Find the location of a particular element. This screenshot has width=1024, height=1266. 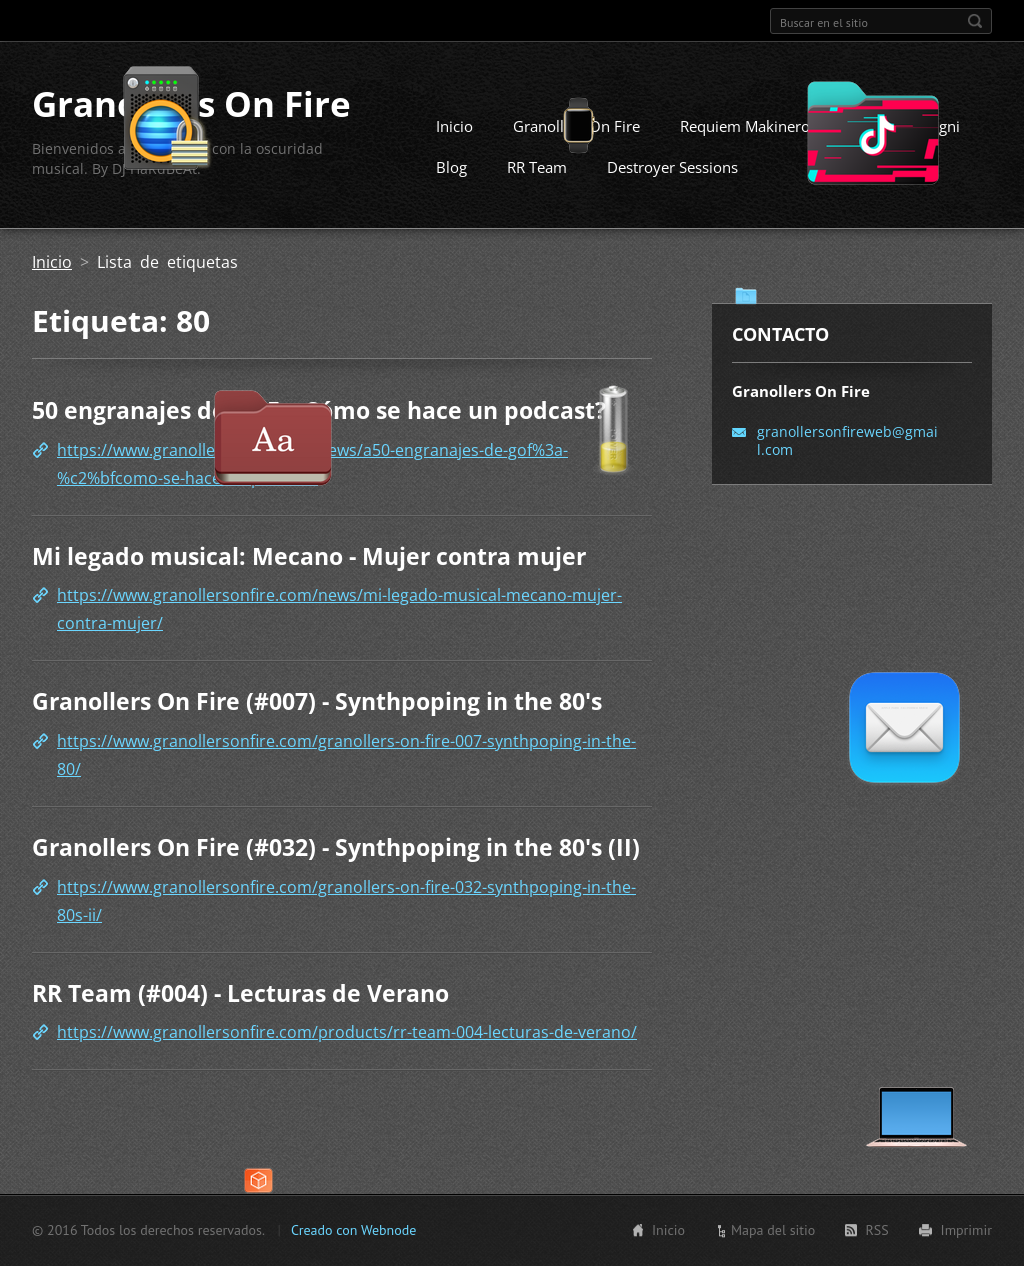

a binary STL 3D model file is located at coordinates (258, 1179).